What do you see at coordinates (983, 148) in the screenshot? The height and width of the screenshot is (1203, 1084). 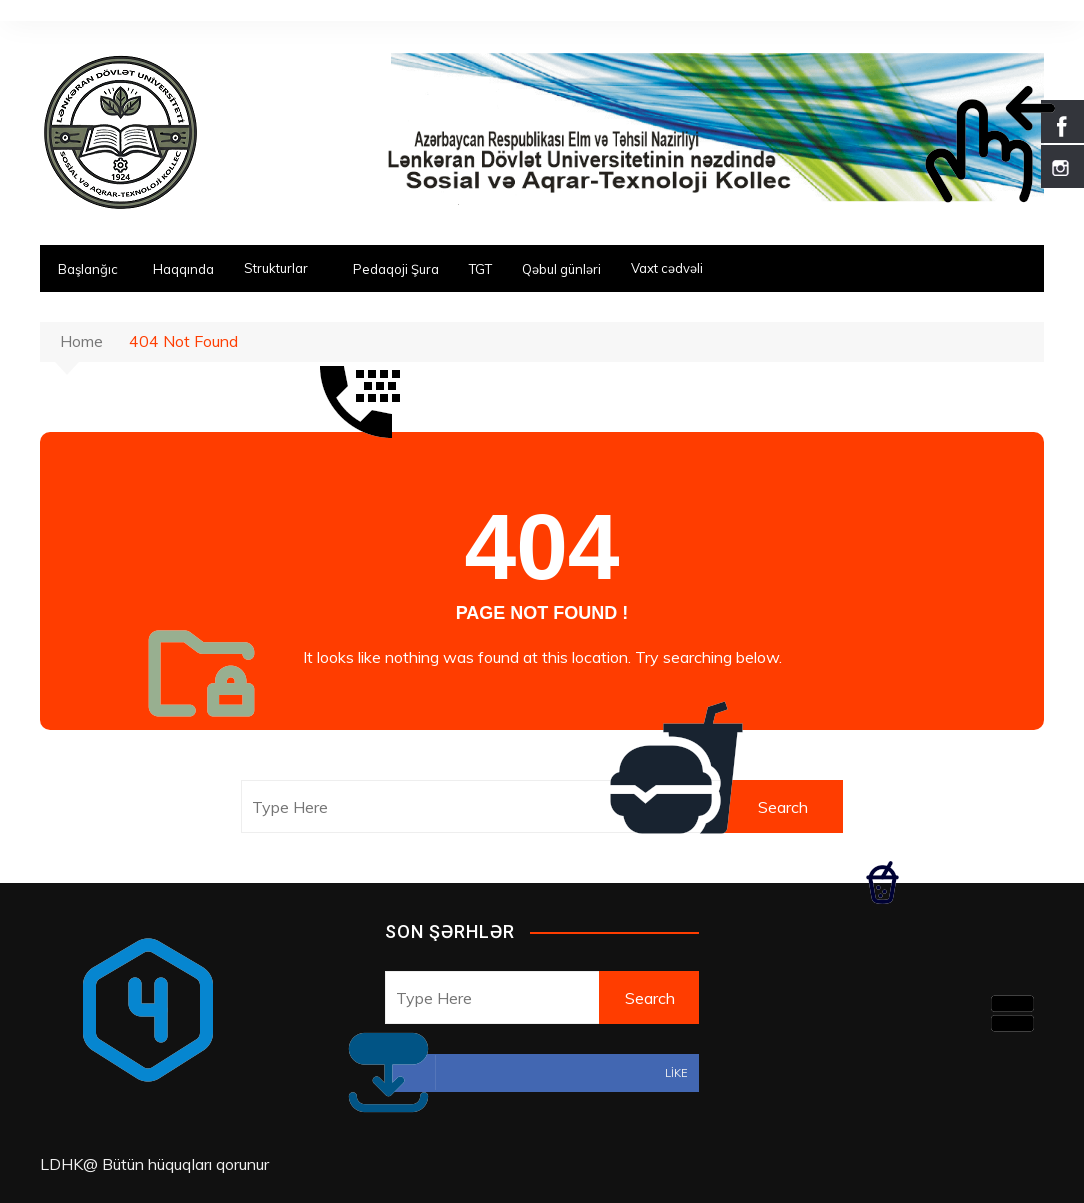 I see `swipe left to navigate or dismiss` at bounding box center [983, 148].